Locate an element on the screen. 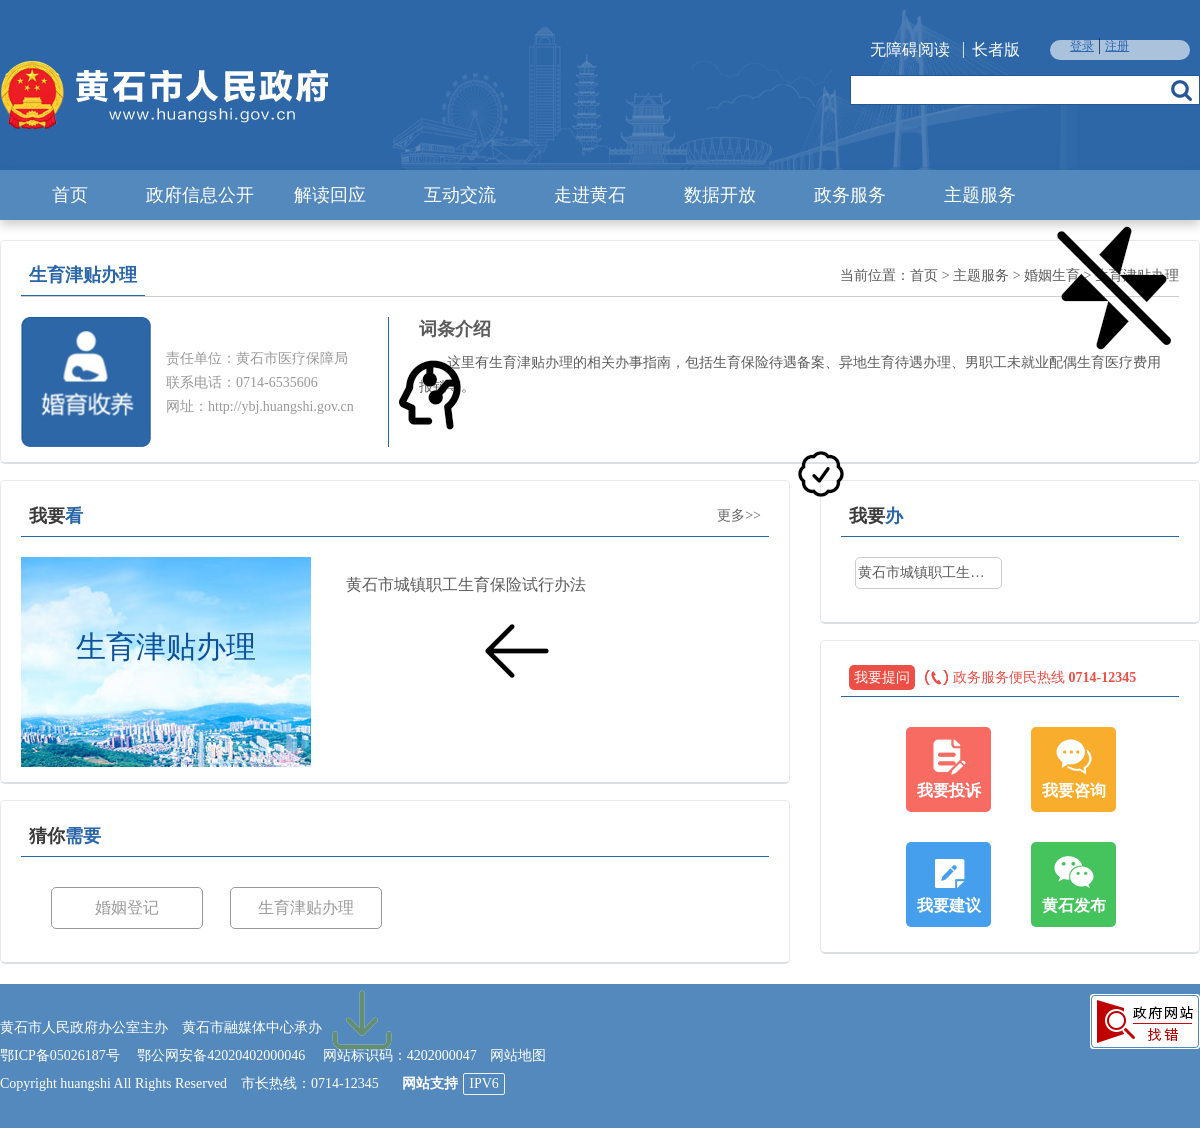  verified account or user badge is located at coordinates (821, 474).